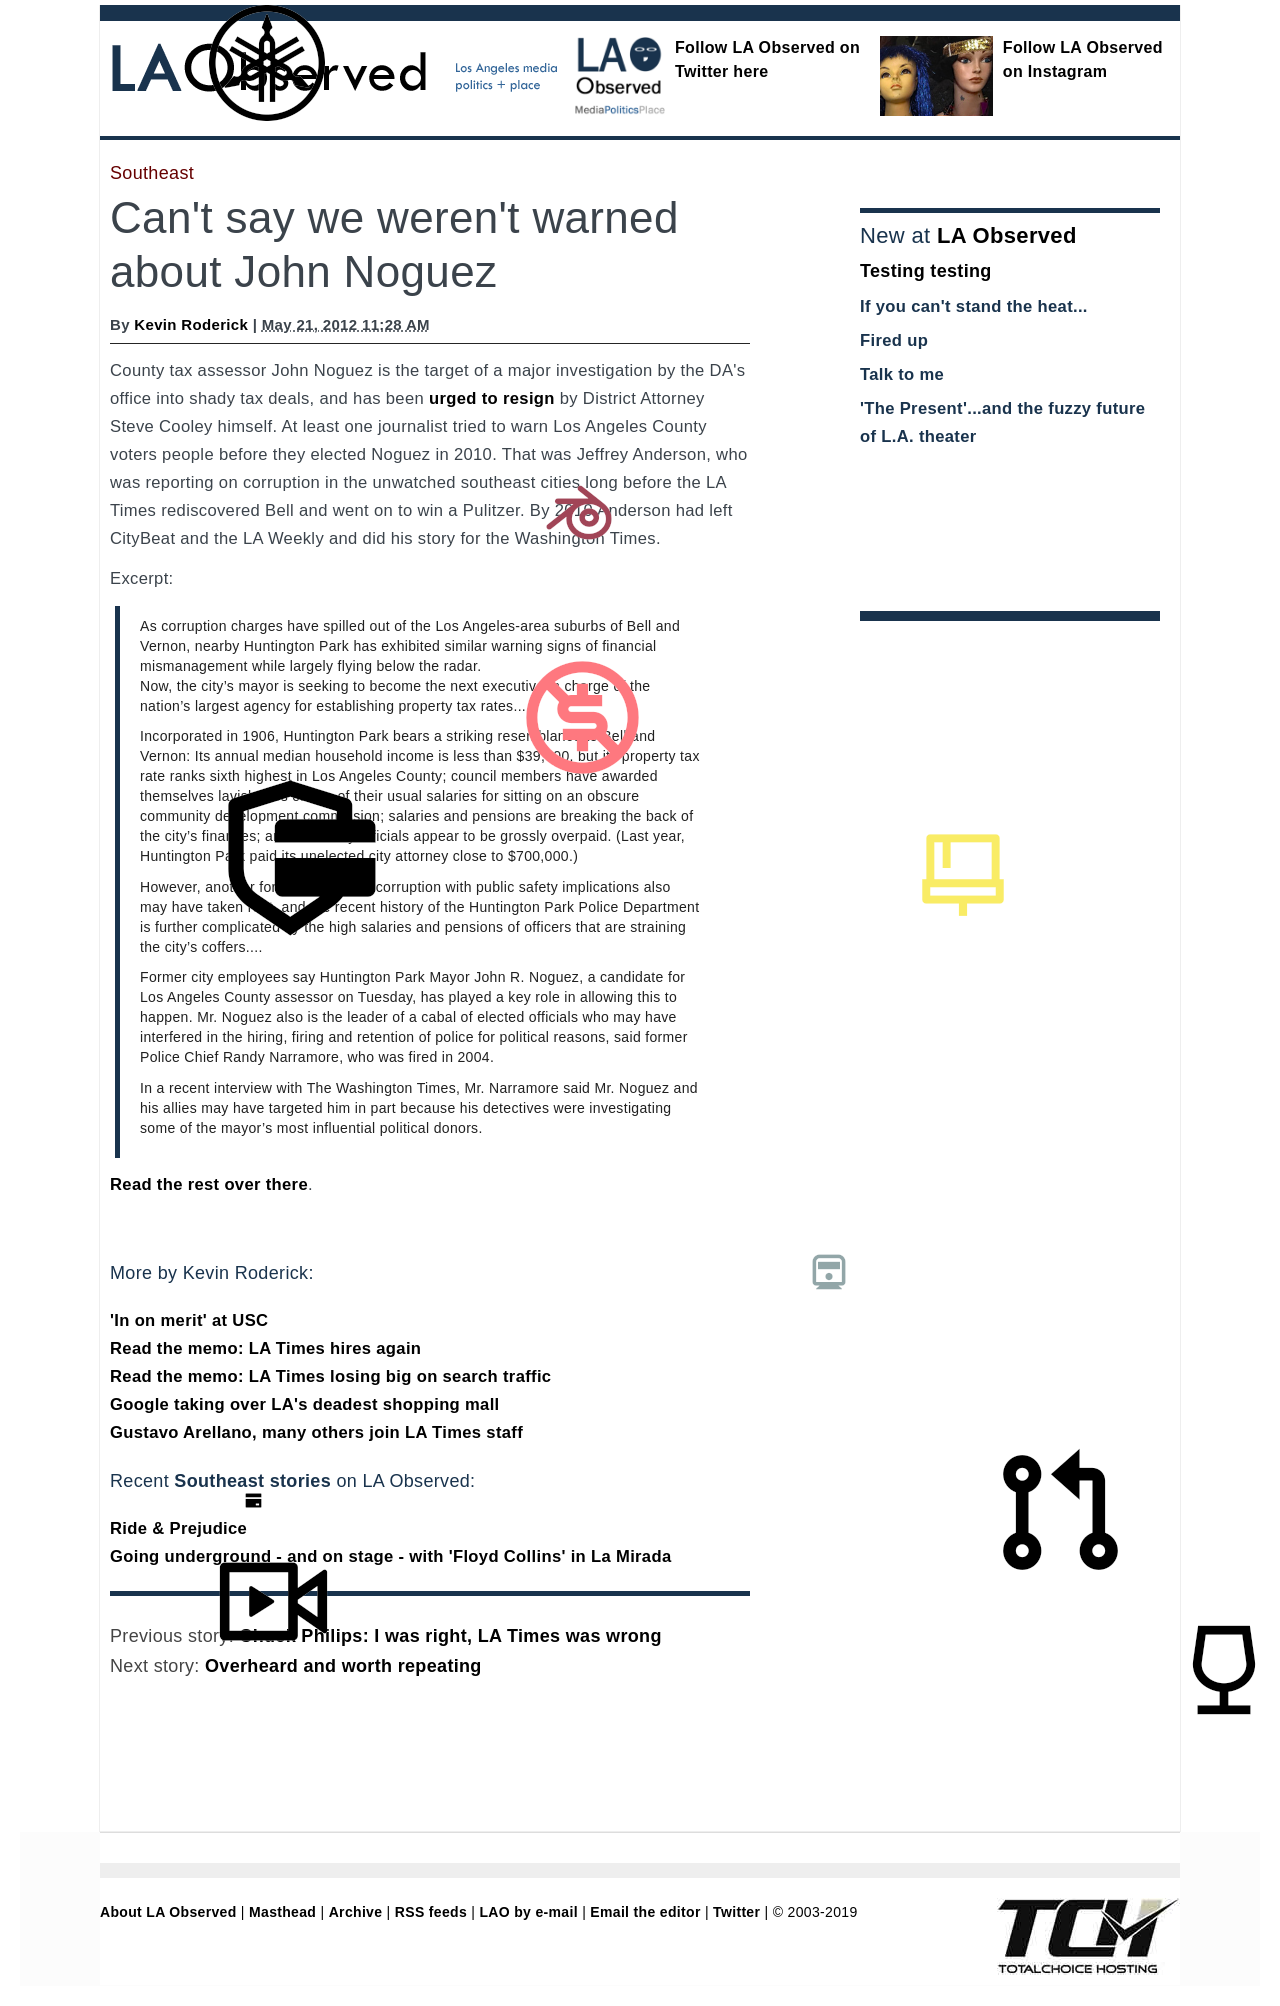  What do you see at coordinates (1060, 1512) in the screenshot?
I see `view or create a git pull request` at bounding box center [1060, 1512].